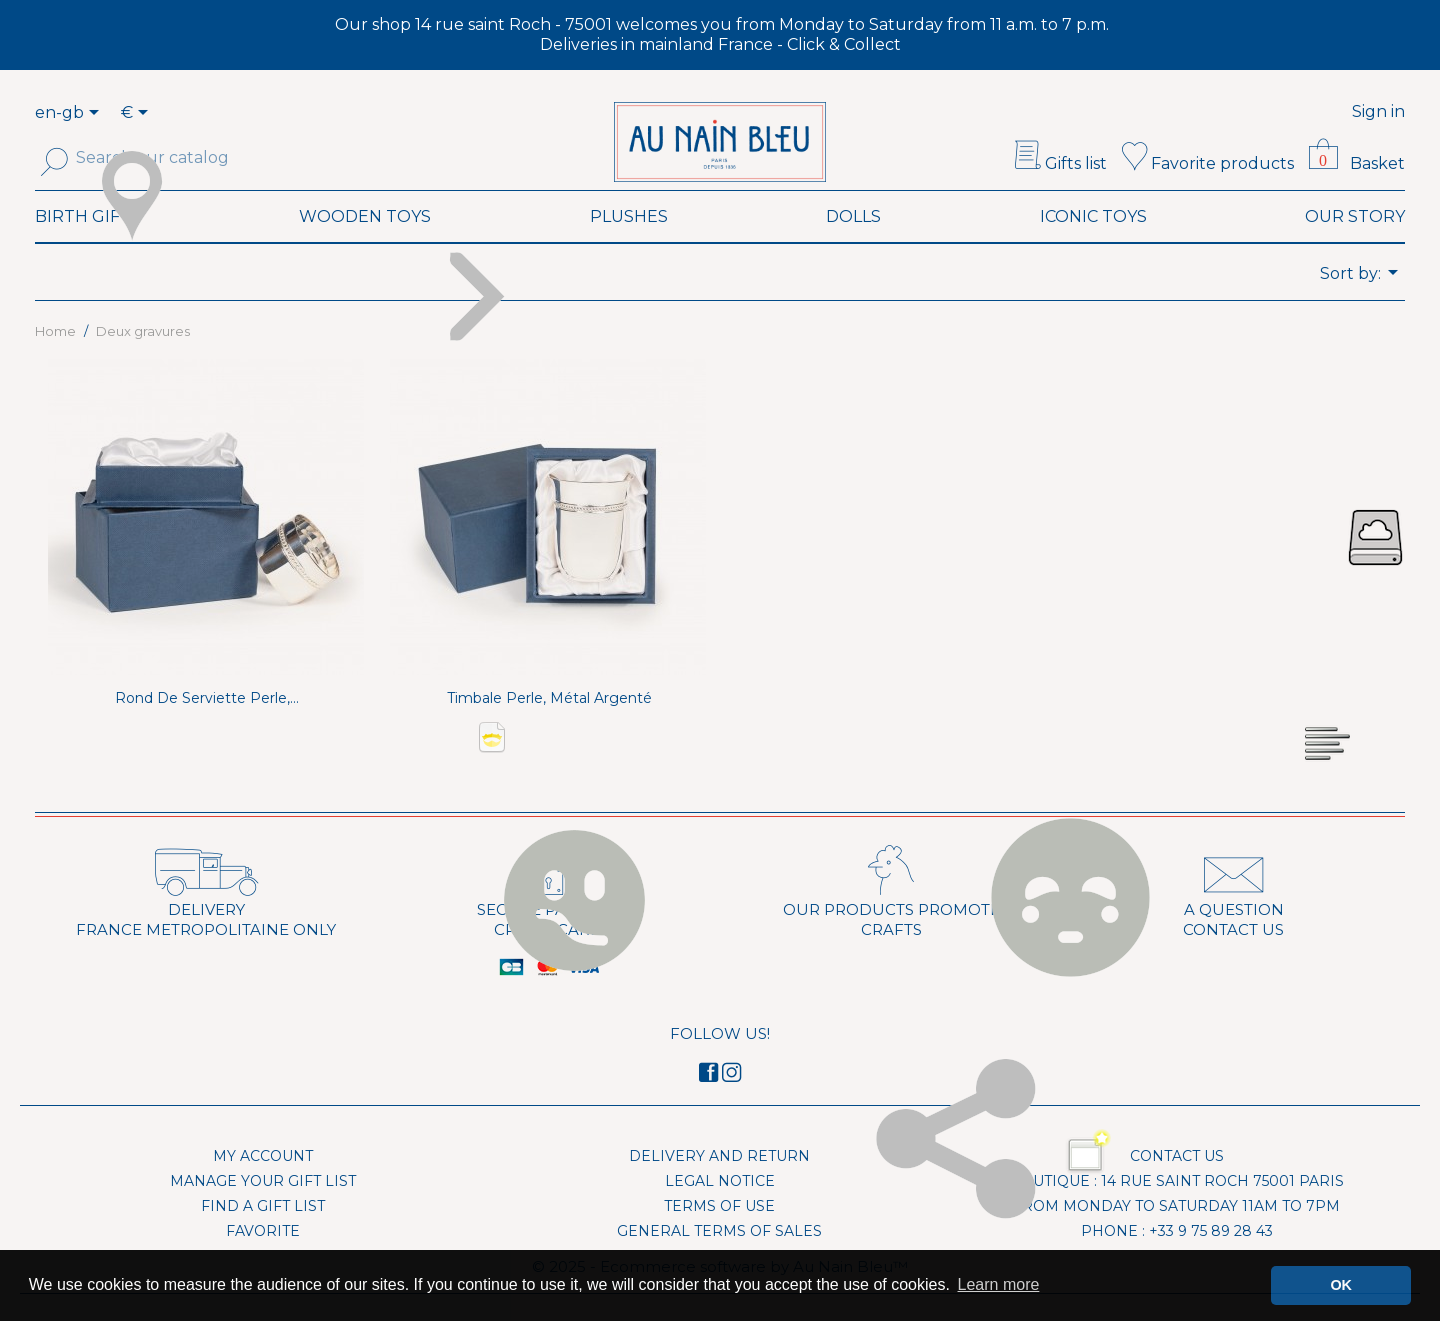  I want to click on indicates embarrassment or awkwardness in a reaction, so click(1070, 897).